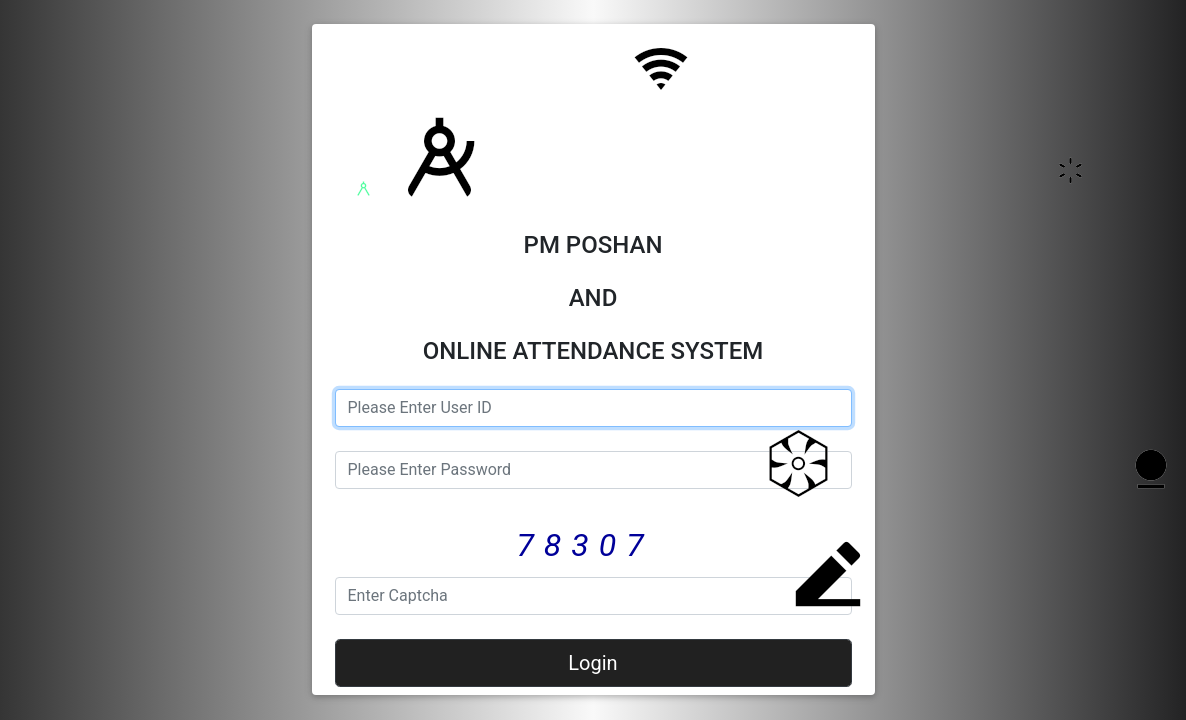 The height and width of the screenshot is (720, 1186). Describe the element at coordinates (1070, 170) in the screenshot. I see `loading content in progress` at that location.